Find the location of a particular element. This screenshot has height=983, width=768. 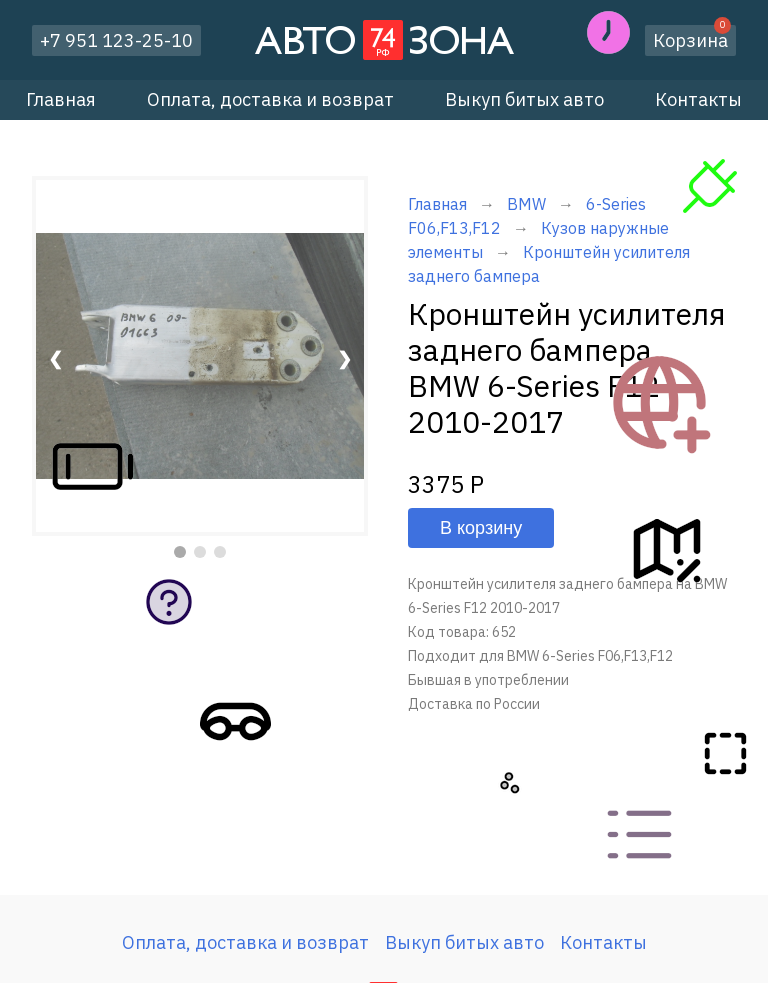

connect to a power source is located at coordinates (709, 187).